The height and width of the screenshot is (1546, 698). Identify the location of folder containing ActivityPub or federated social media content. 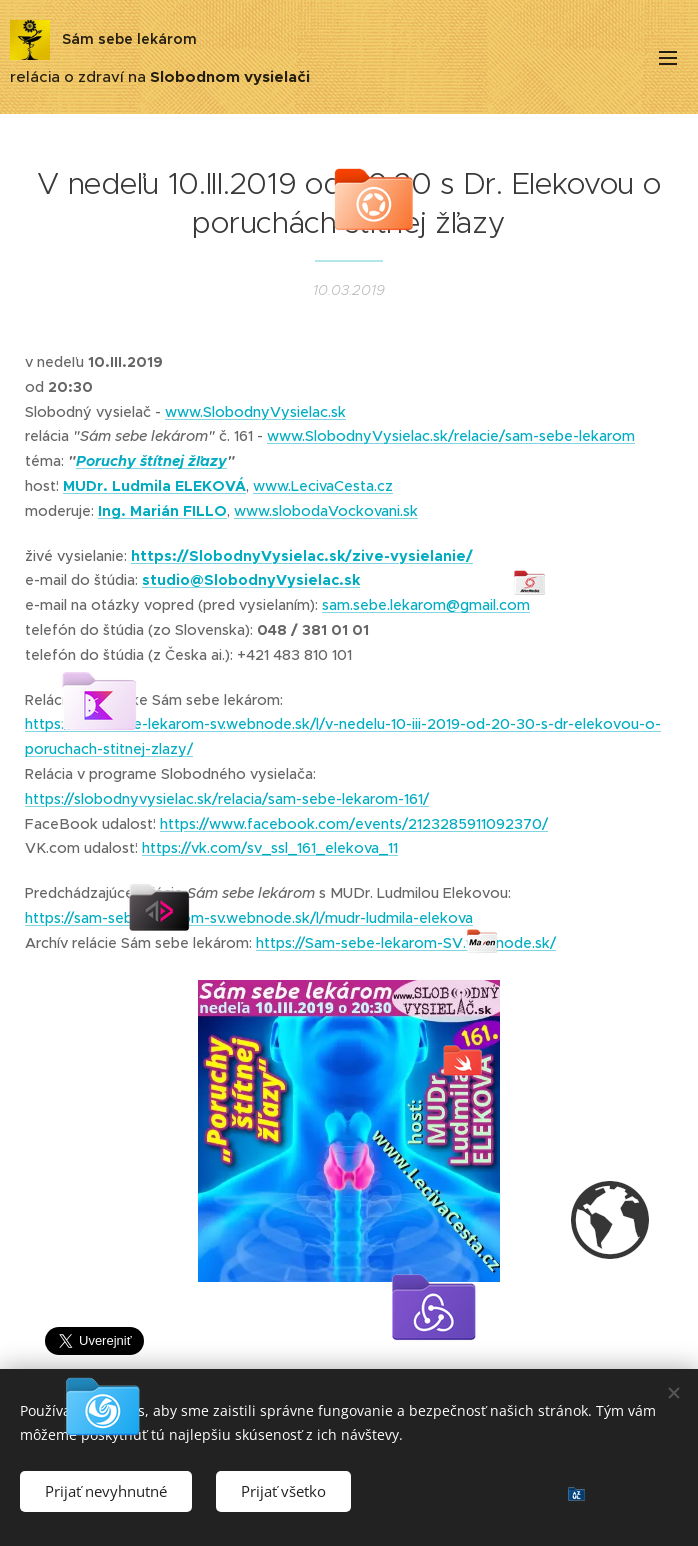
(159, 909).